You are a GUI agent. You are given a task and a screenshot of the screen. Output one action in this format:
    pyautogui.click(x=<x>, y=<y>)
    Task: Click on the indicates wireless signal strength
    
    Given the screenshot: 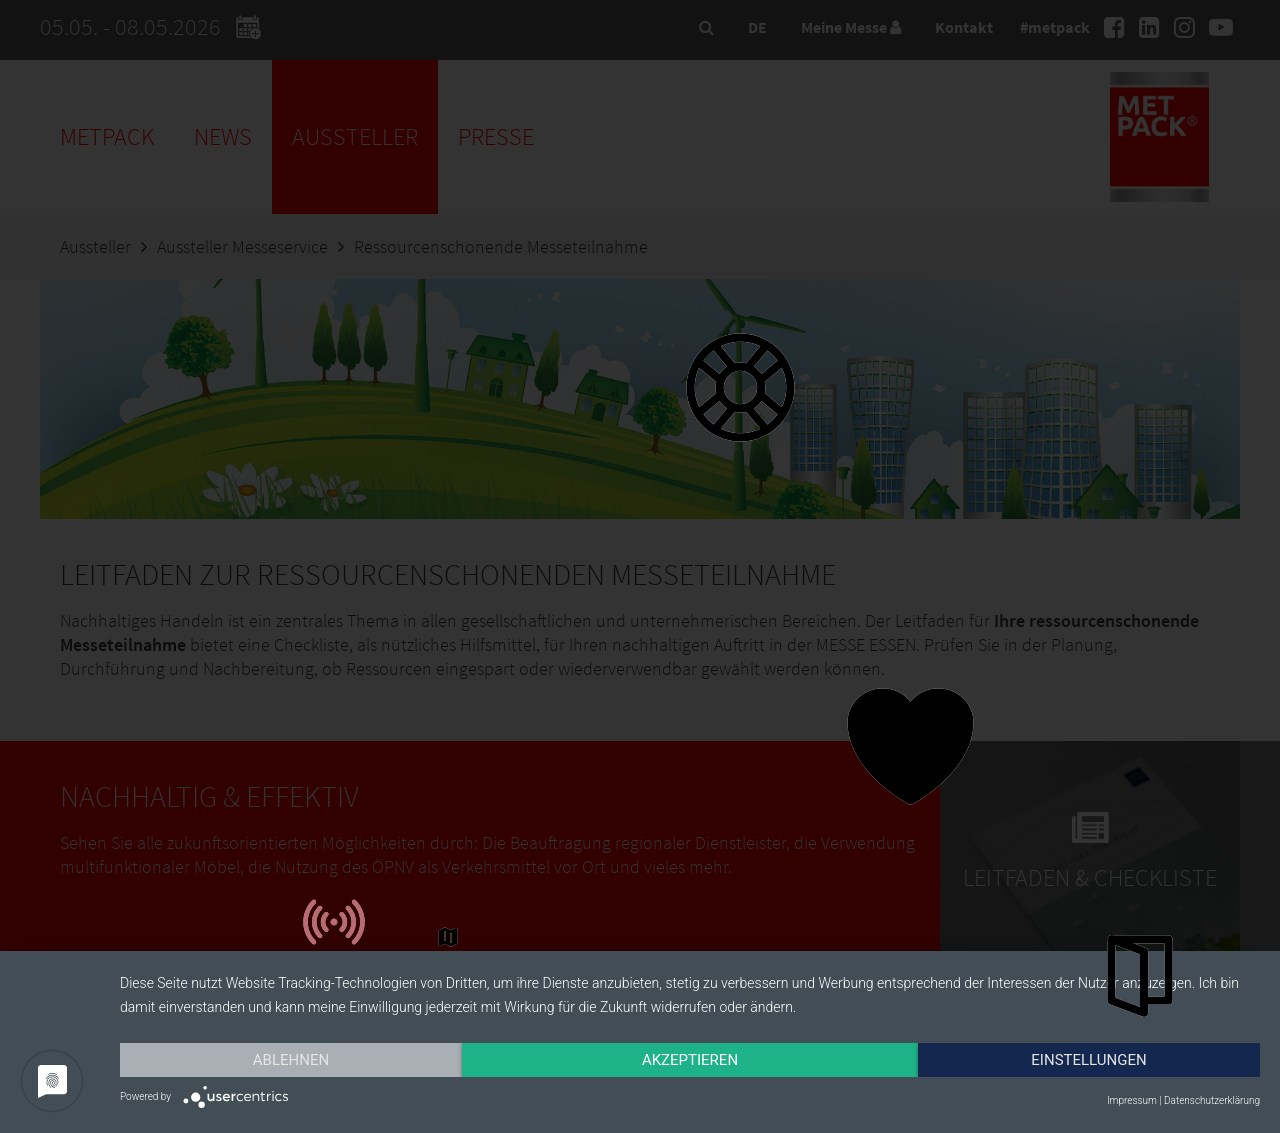 What is the action you would take?
    pyautogui.click(x=334, y=922)
    